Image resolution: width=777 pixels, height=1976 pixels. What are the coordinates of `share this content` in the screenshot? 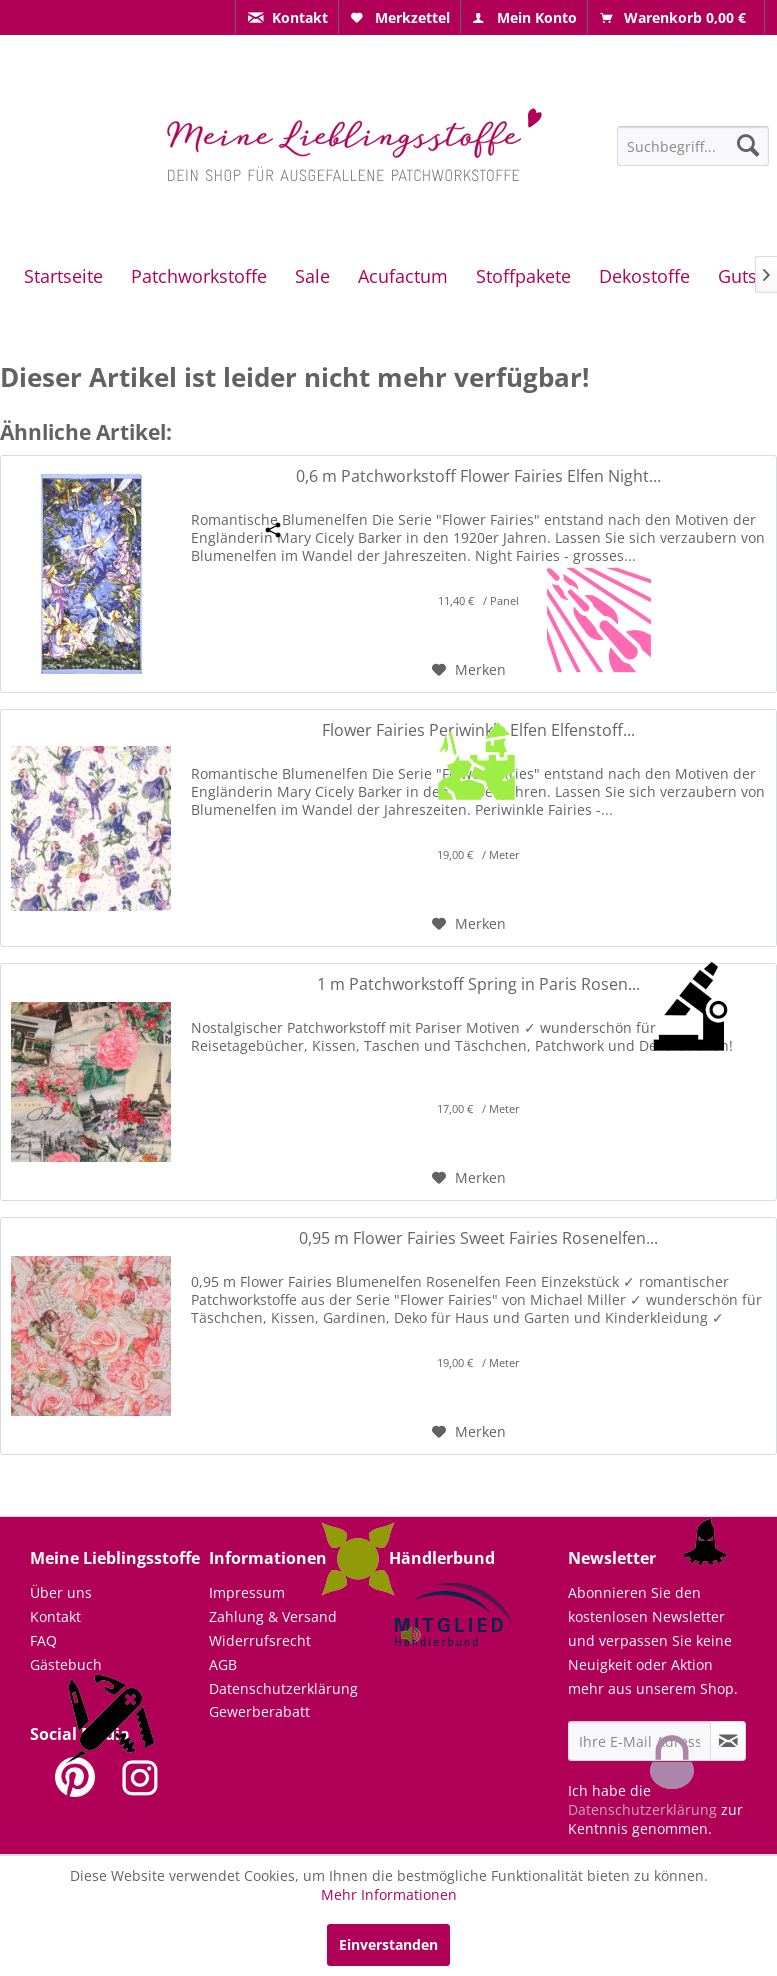 It's located at (273, 530).